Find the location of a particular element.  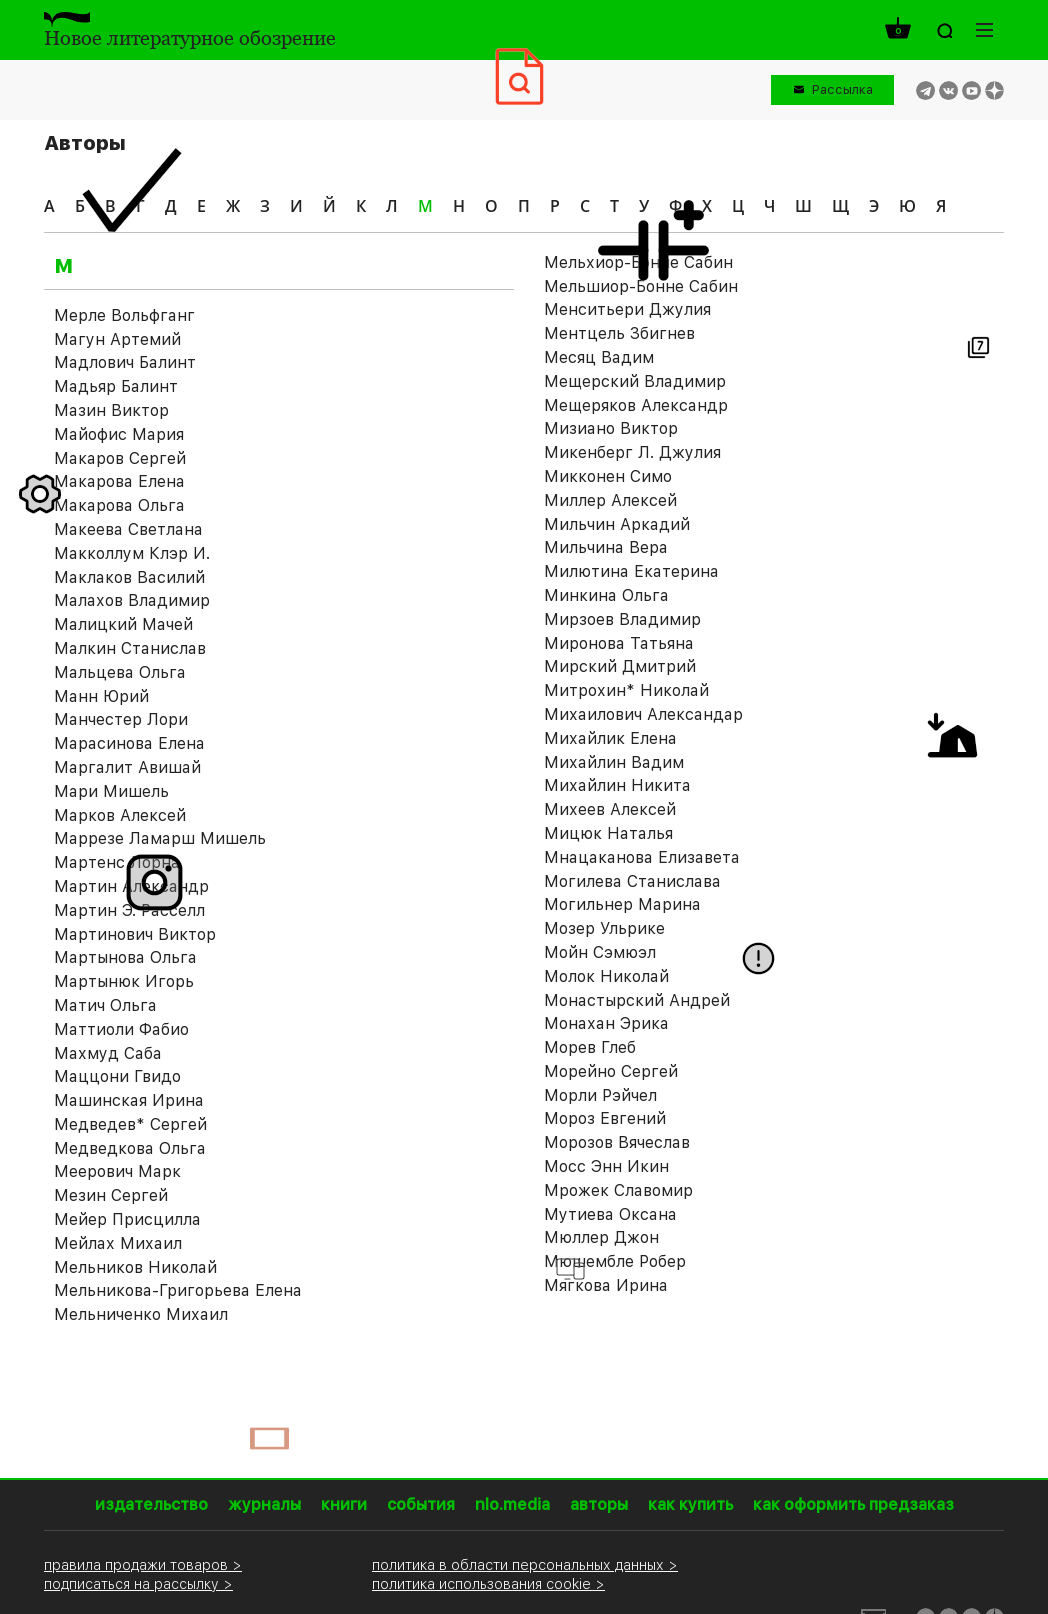

indicates a warning or caution state is located at coordinates (758, 958).